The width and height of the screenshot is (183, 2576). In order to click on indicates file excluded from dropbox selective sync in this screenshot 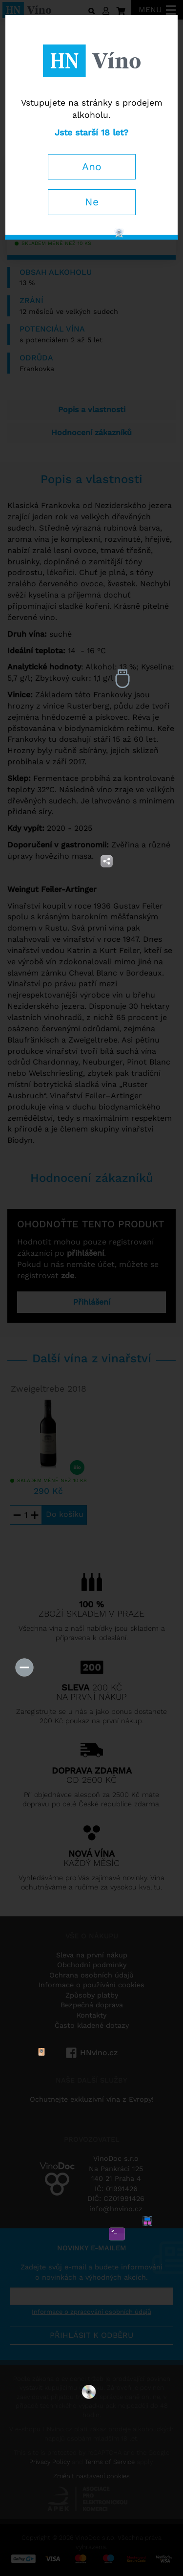, I will do `click(24, 1667)`.